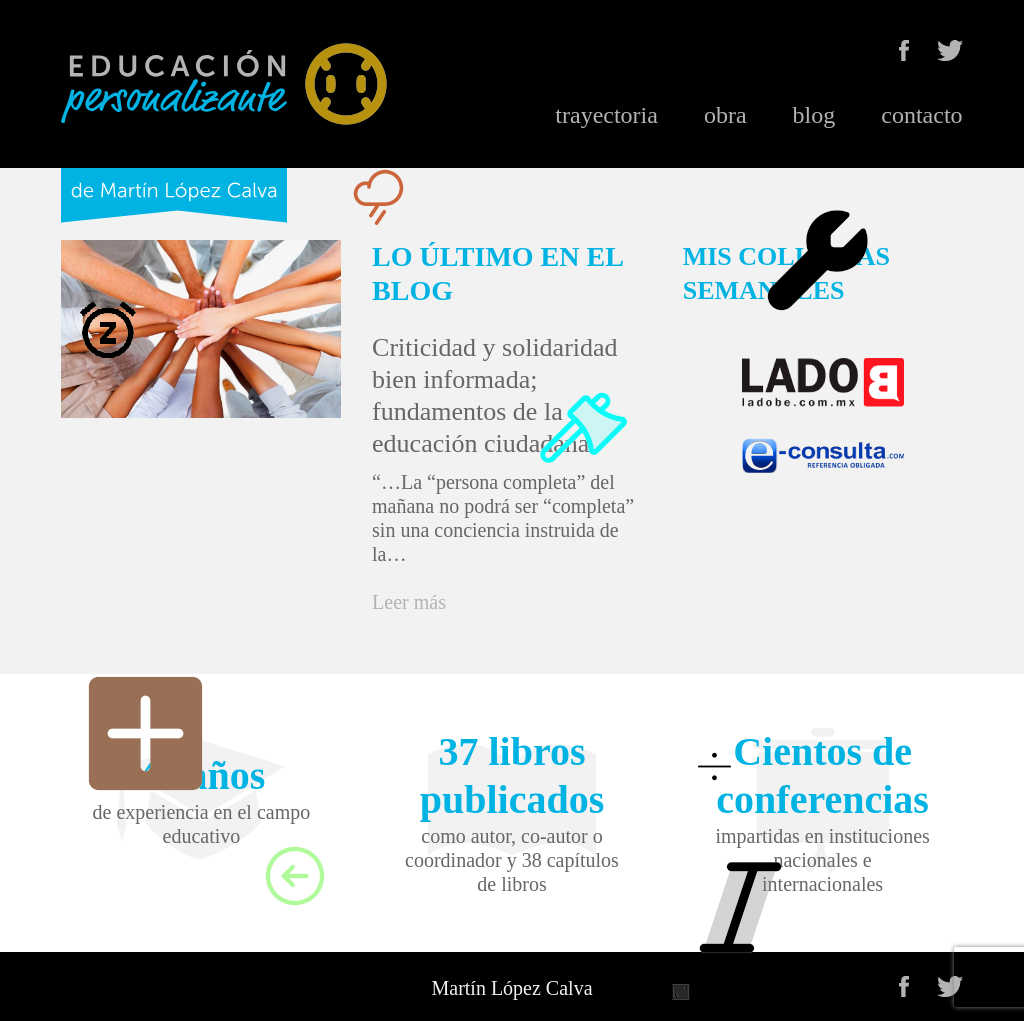 This screenshot has width=1024, height=1021. I want to click on enter fullscreen mode, so click(681, 992).